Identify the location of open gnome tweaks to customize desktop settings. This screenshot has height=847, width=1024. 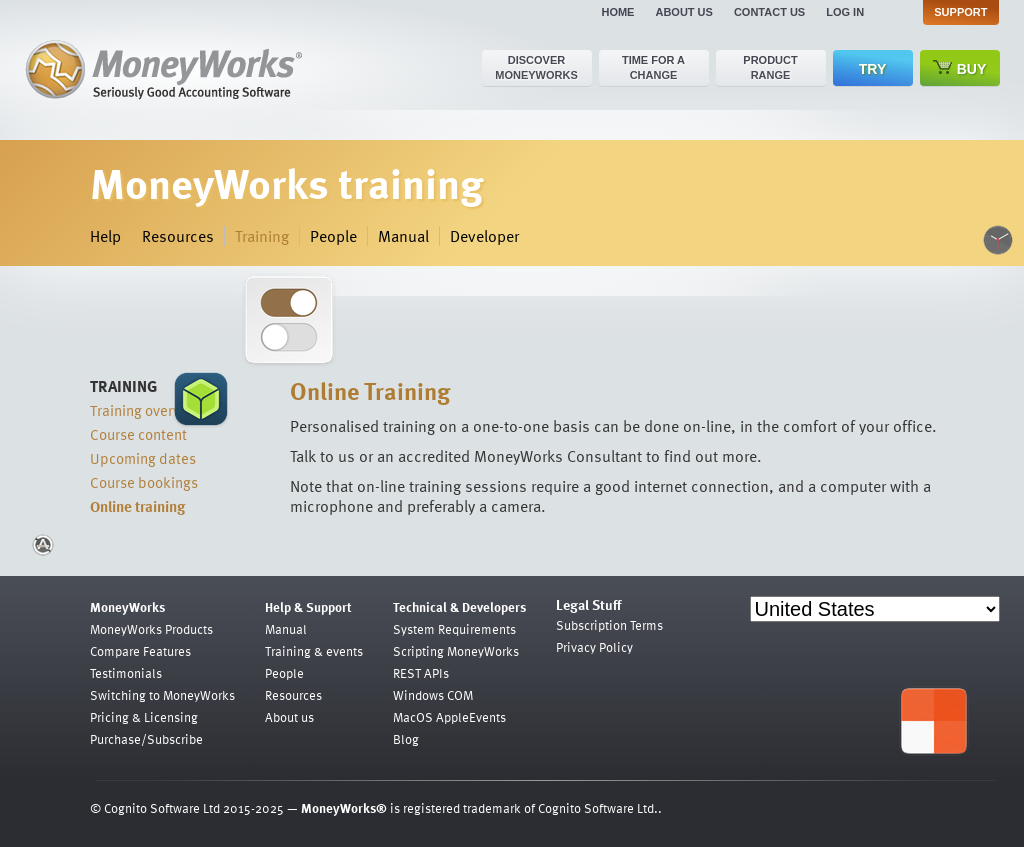
(289, 320).